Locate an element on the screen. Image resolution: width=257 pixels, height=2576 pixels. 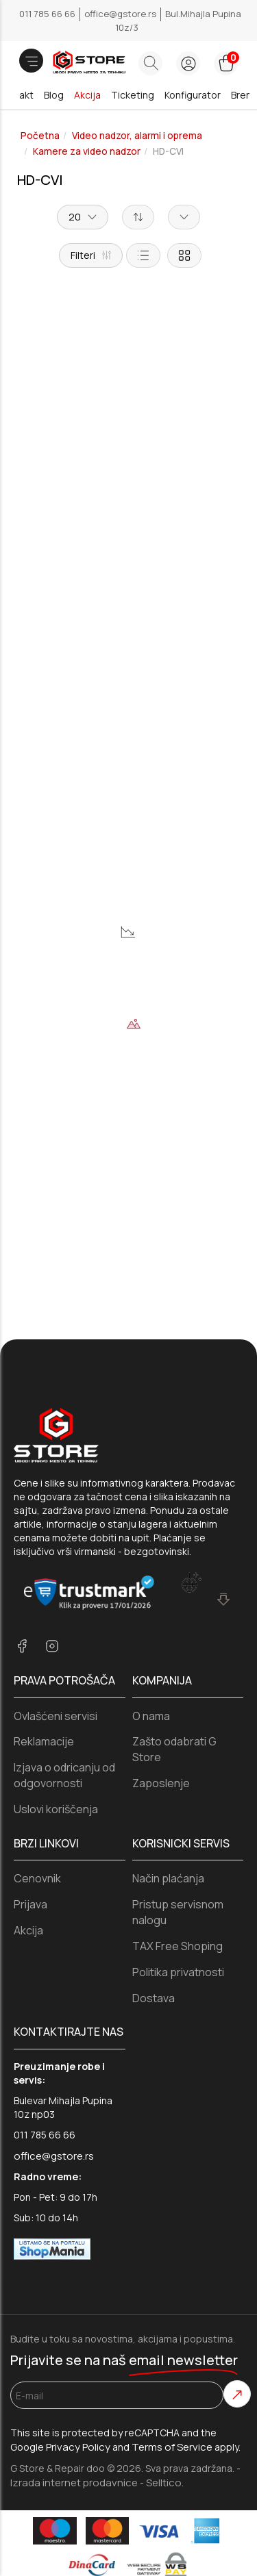
view declining metrics or trends is located at coordinates (128, 932).